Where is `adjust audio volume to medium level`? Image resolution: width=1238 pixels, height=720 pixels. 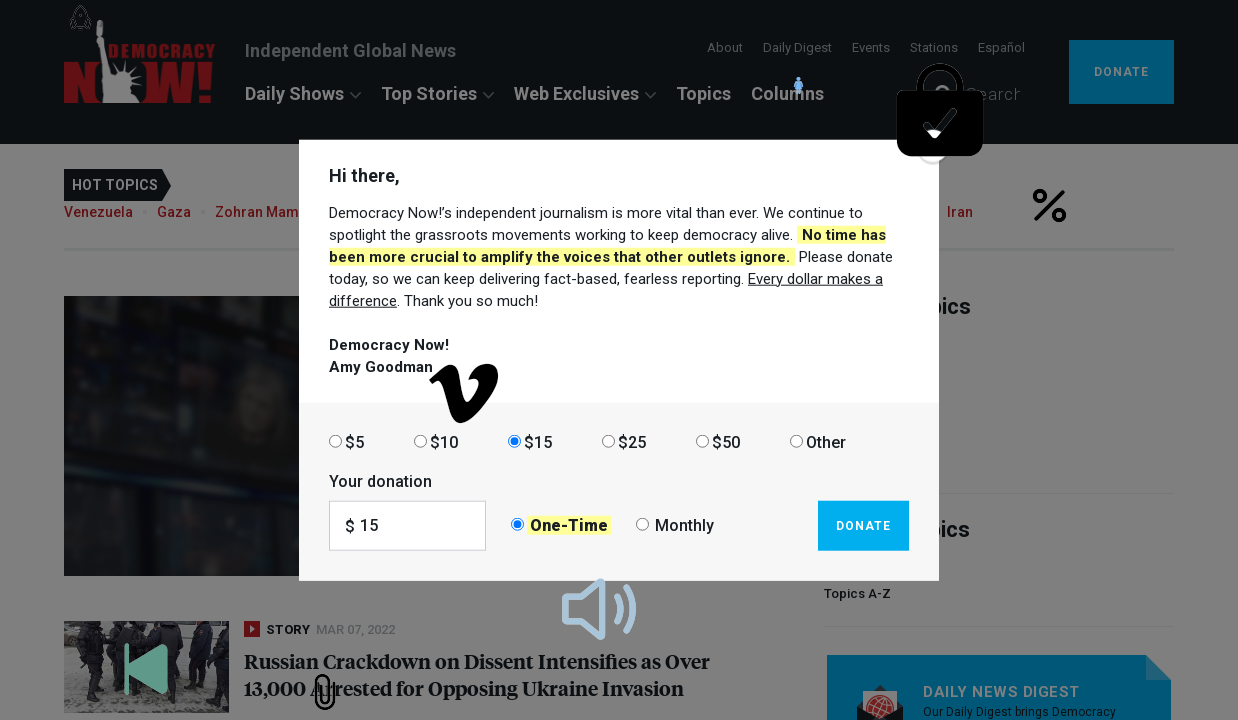 adjust audio volume to medium level is located at coordinates (599, 609).